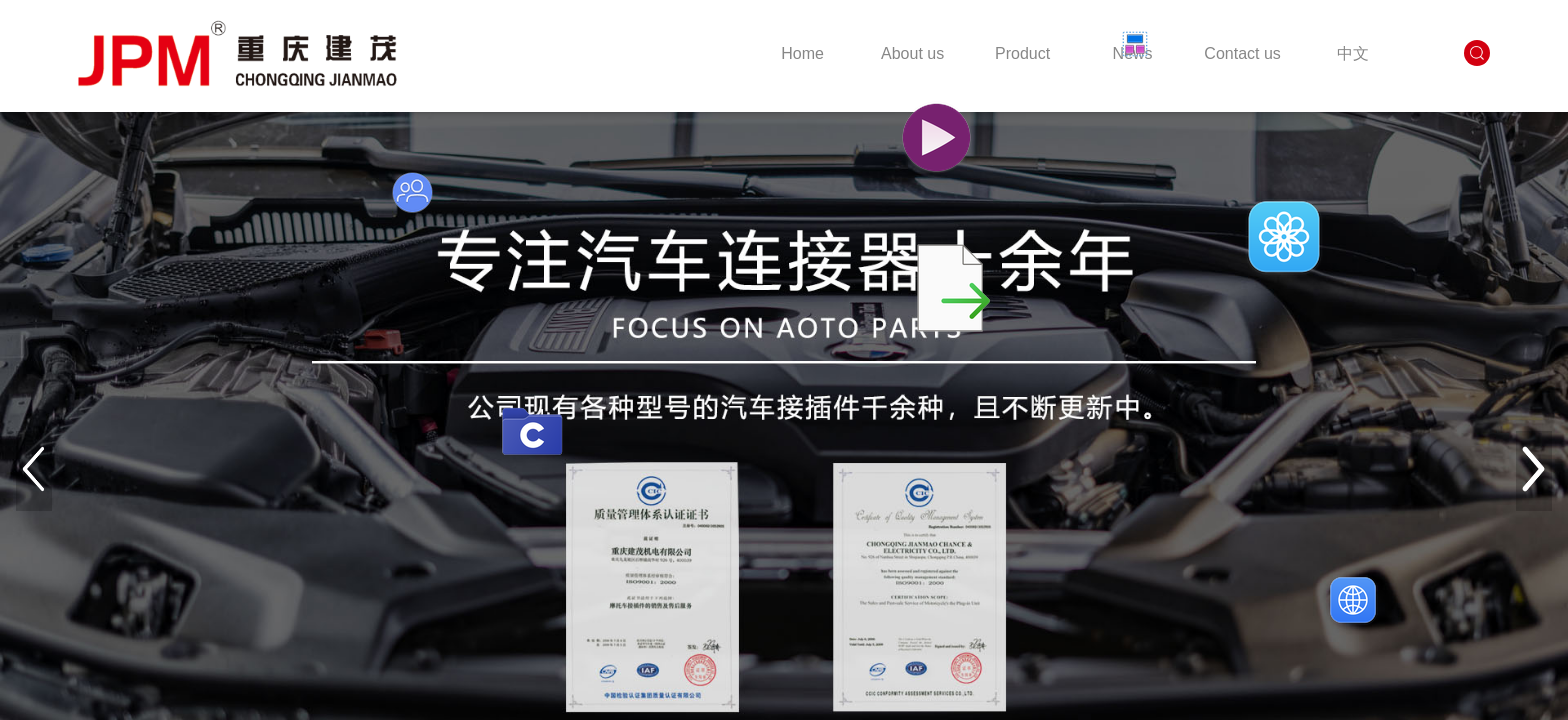  Describe the element at coordinates (1353, 600) in the screenshot. I see `access language learning applications` at that location.